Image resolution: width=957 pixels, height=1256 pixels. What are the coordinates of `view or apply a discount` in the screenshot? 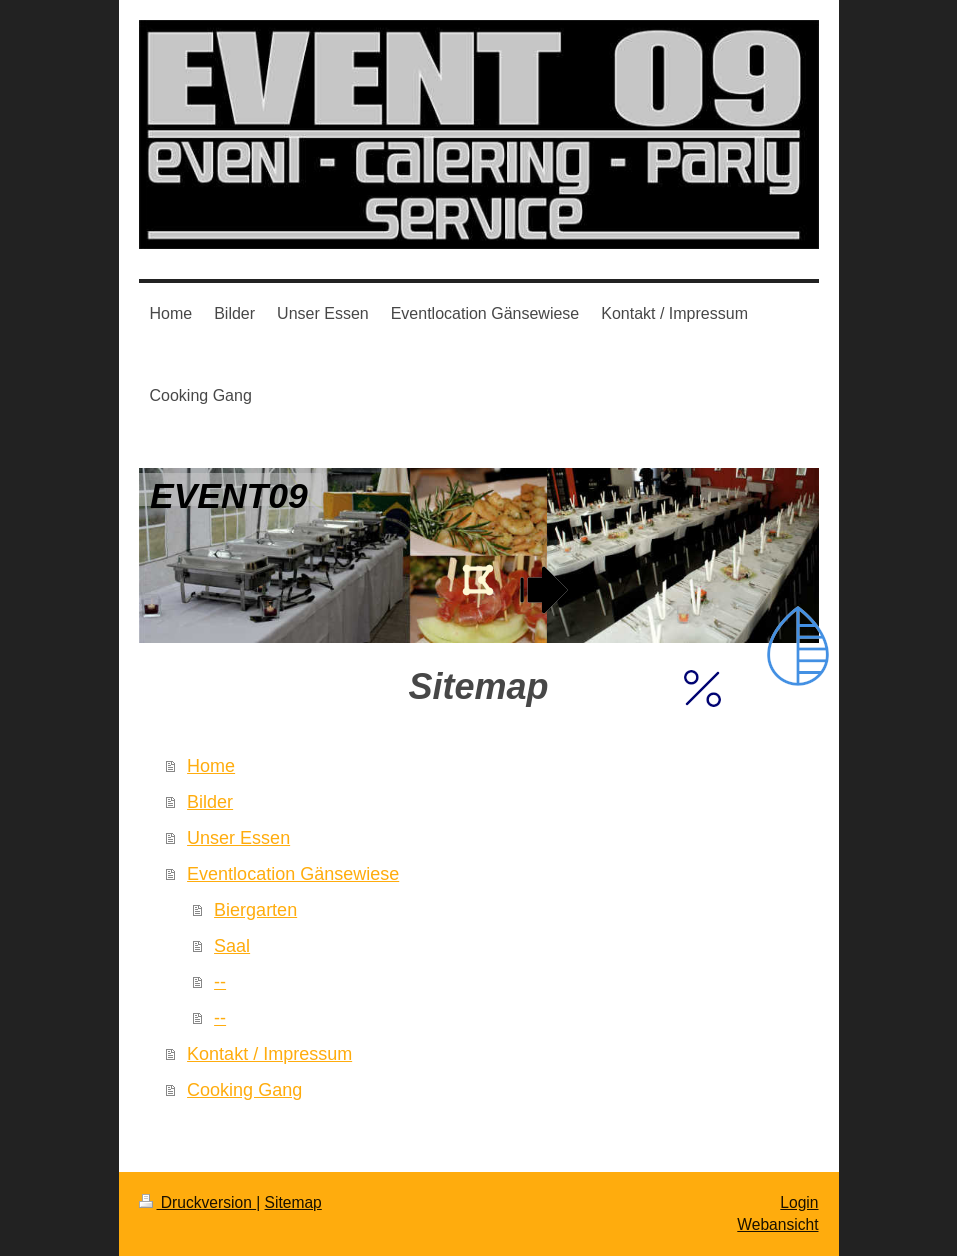 It's located at (702, 688).